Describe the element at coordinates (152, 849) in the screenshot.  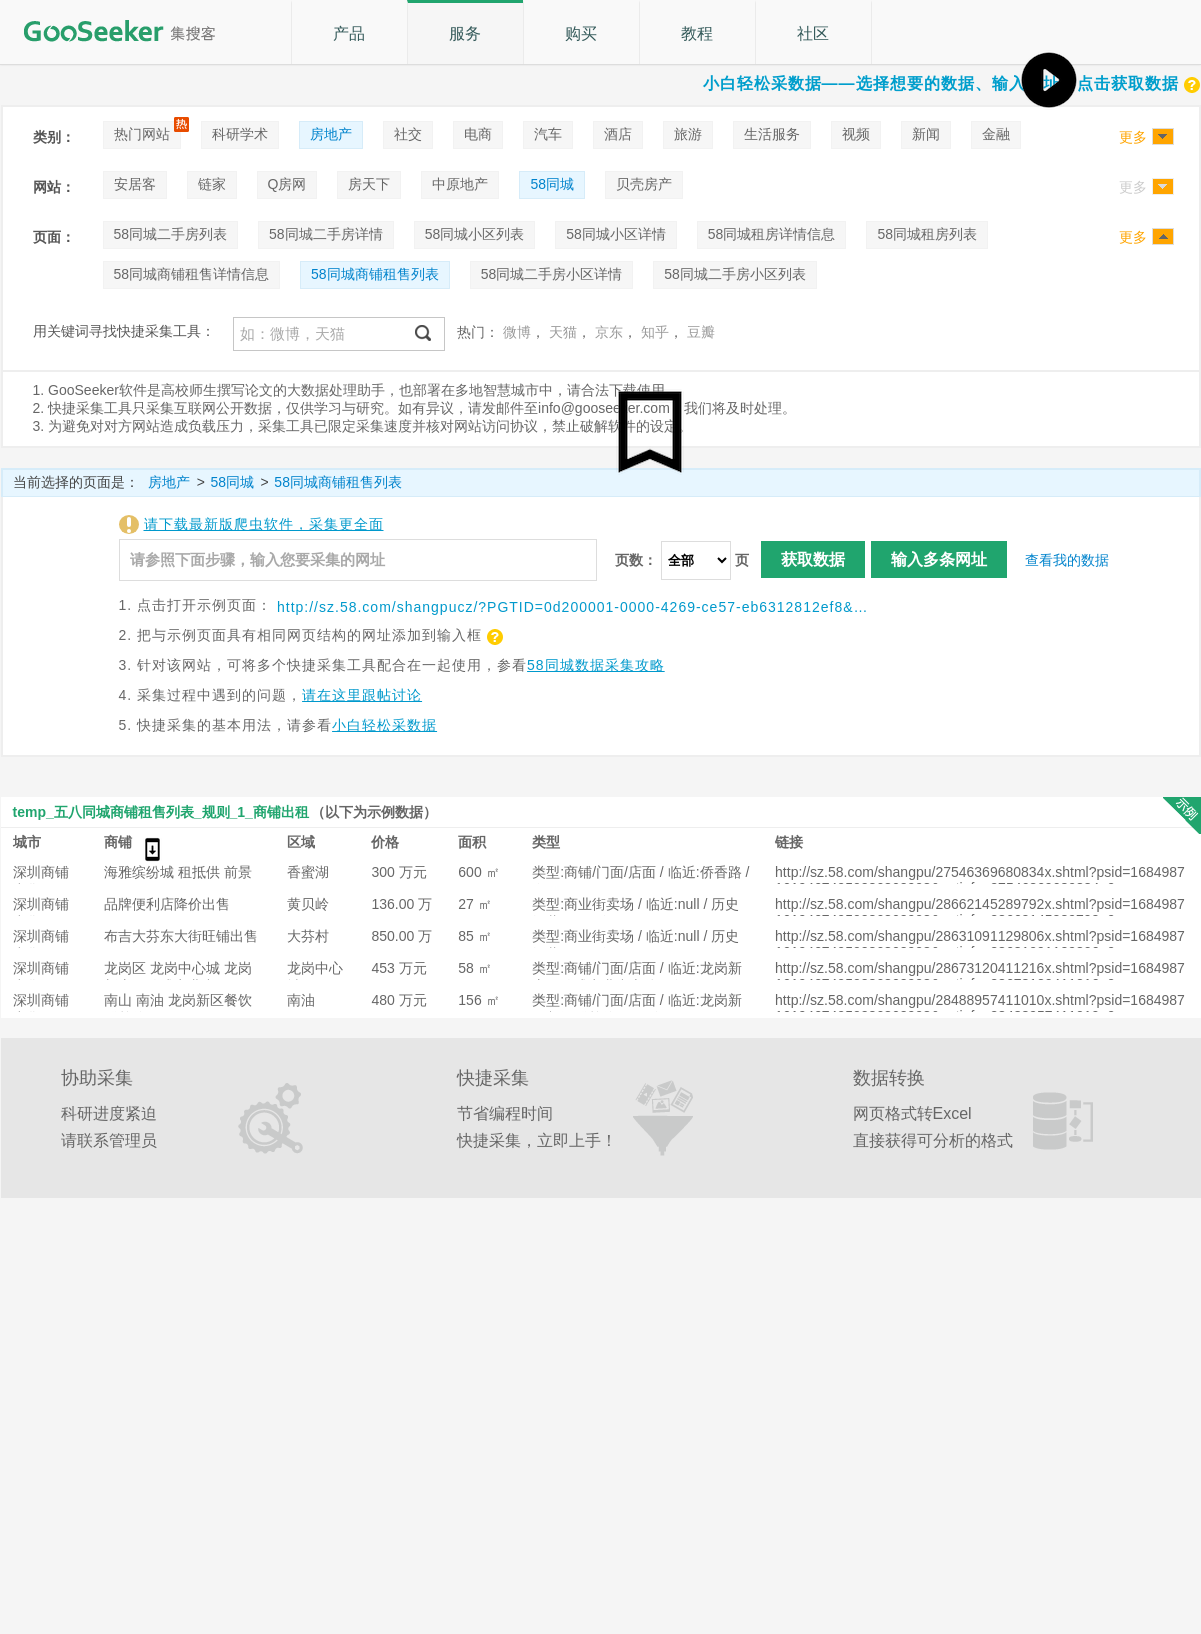
I see `download a system update to your device` at that location.